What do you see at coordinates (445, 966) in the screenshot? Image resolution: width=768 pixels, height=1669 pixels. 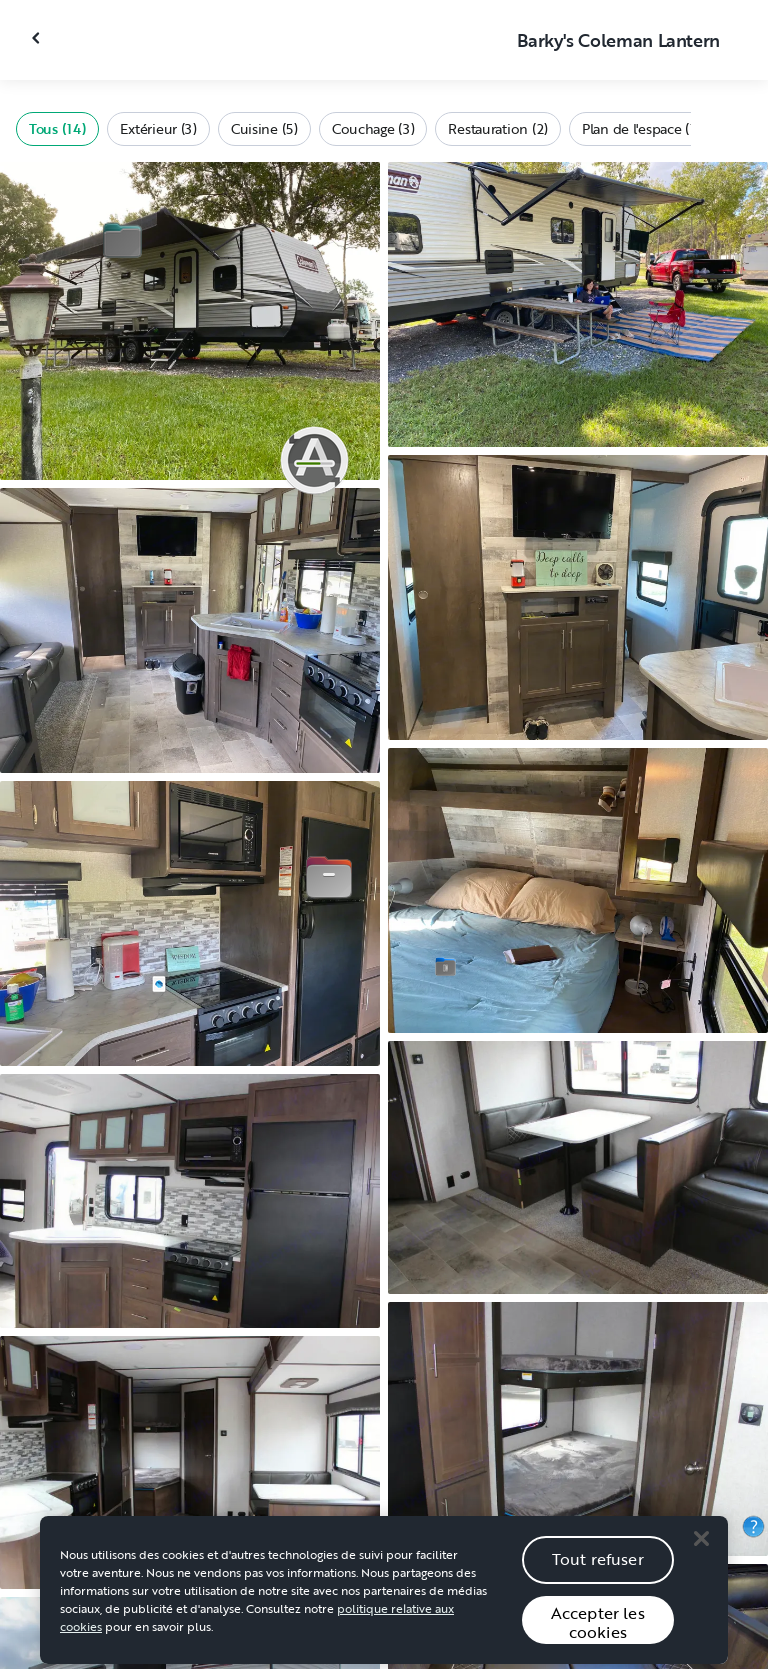 I see `access your templates folder` at bounding box center [445, 966].